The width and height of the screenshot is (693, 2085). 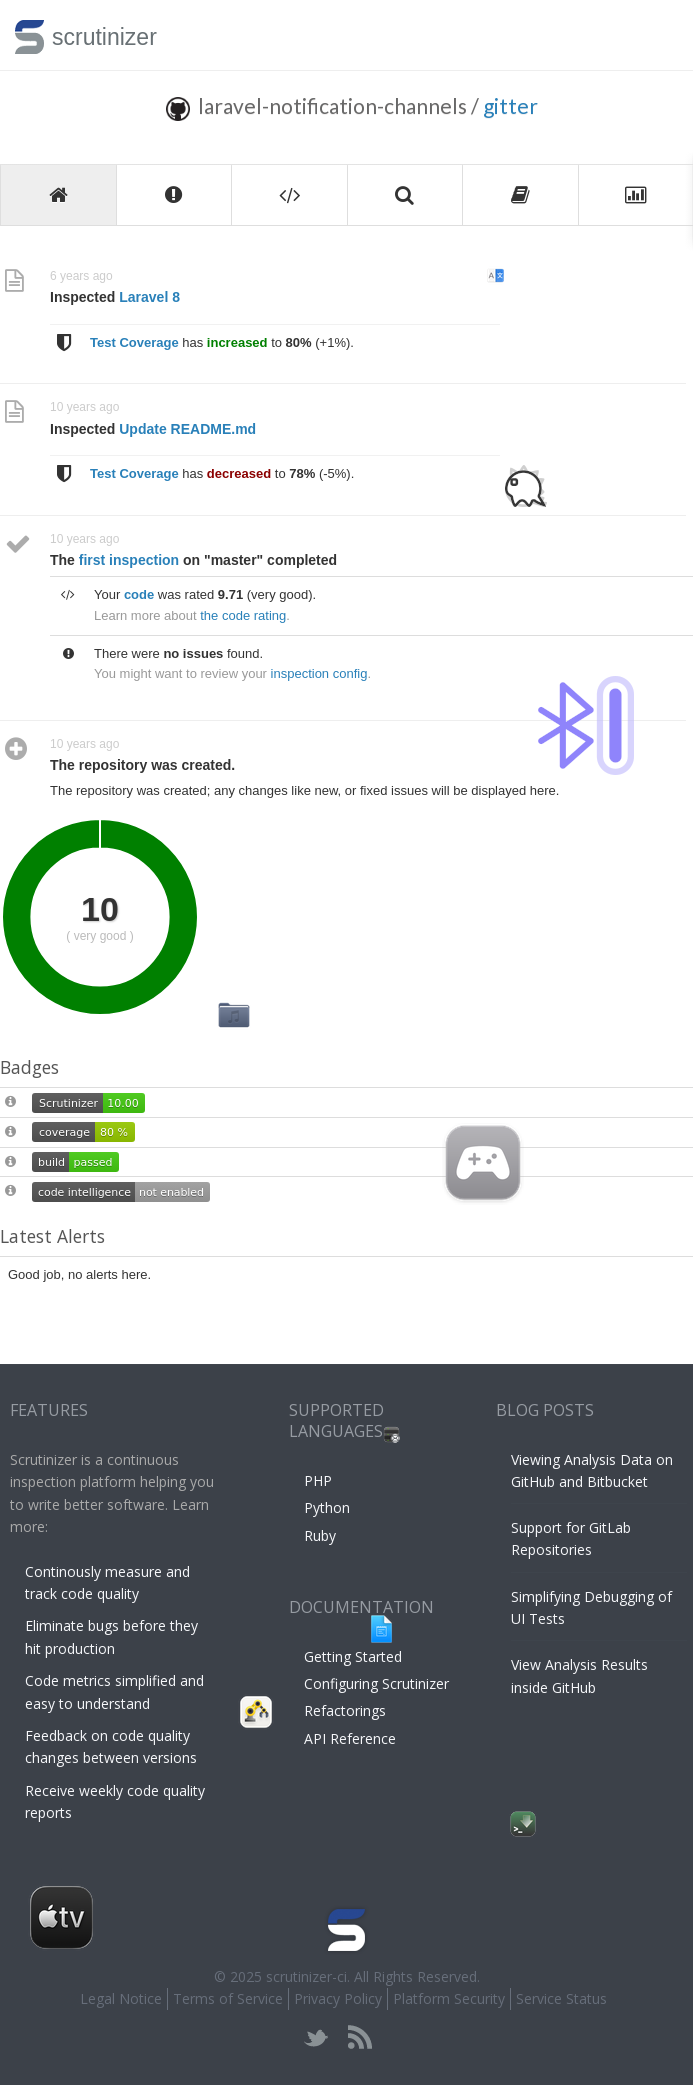 What do you see at coordinates (391, 1434) in the screenshot?
I see `configure mail server settings` at bounding box center [391, 1434].